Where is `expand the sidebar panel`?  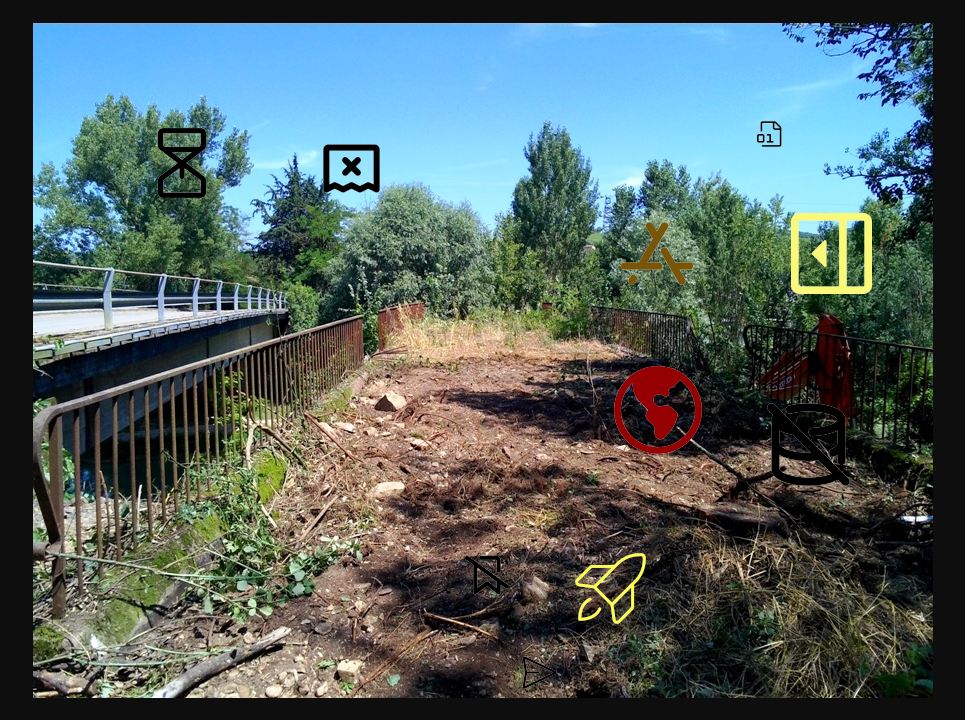 expand the sidebar panel is located at coordinates (831, 253).